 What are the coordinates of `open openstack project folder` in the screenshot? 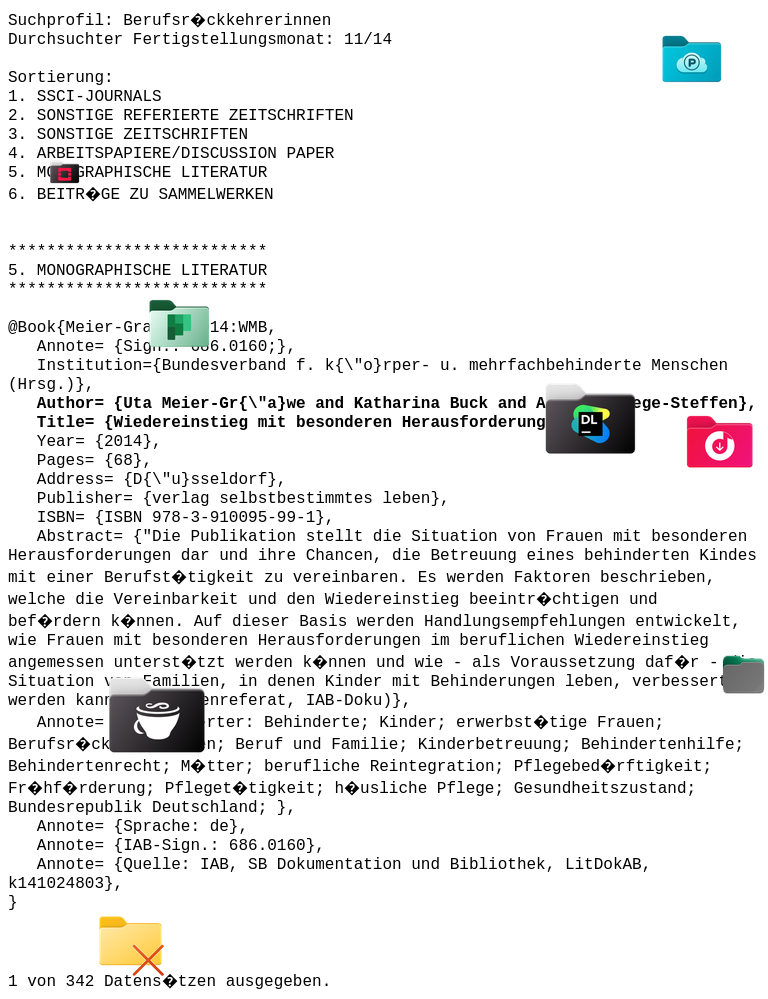 It's located at (64, 172).